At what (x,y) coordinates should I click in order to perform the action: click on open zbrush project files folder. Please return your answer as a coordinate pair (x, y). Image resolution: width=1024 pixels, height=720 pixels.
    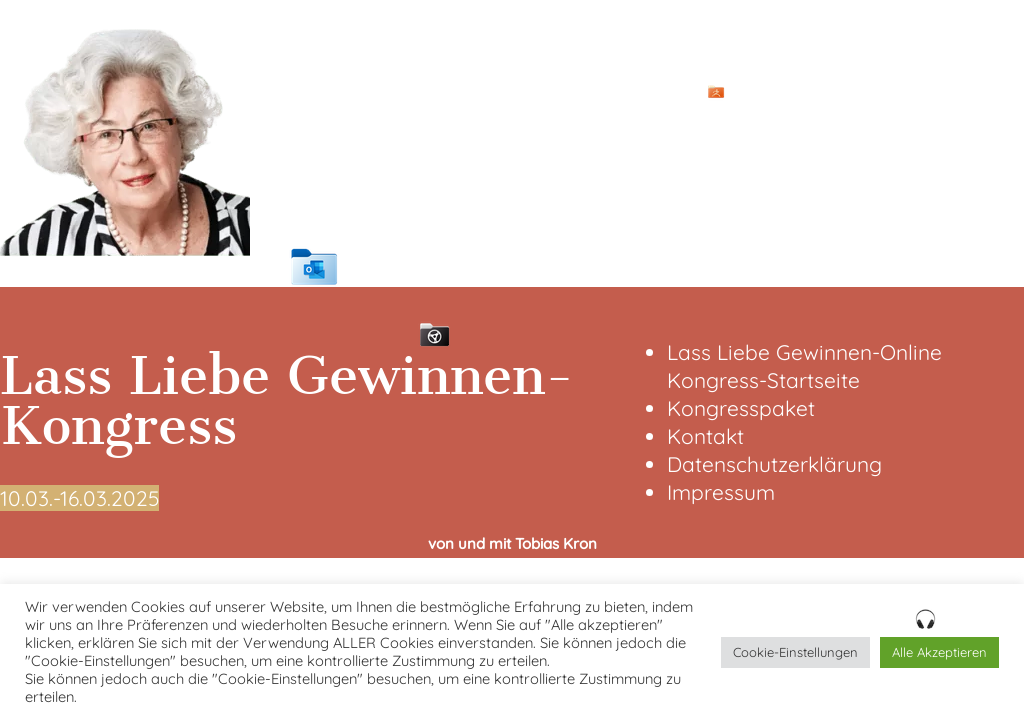
    Looking at the image, I should click on (716, 92).